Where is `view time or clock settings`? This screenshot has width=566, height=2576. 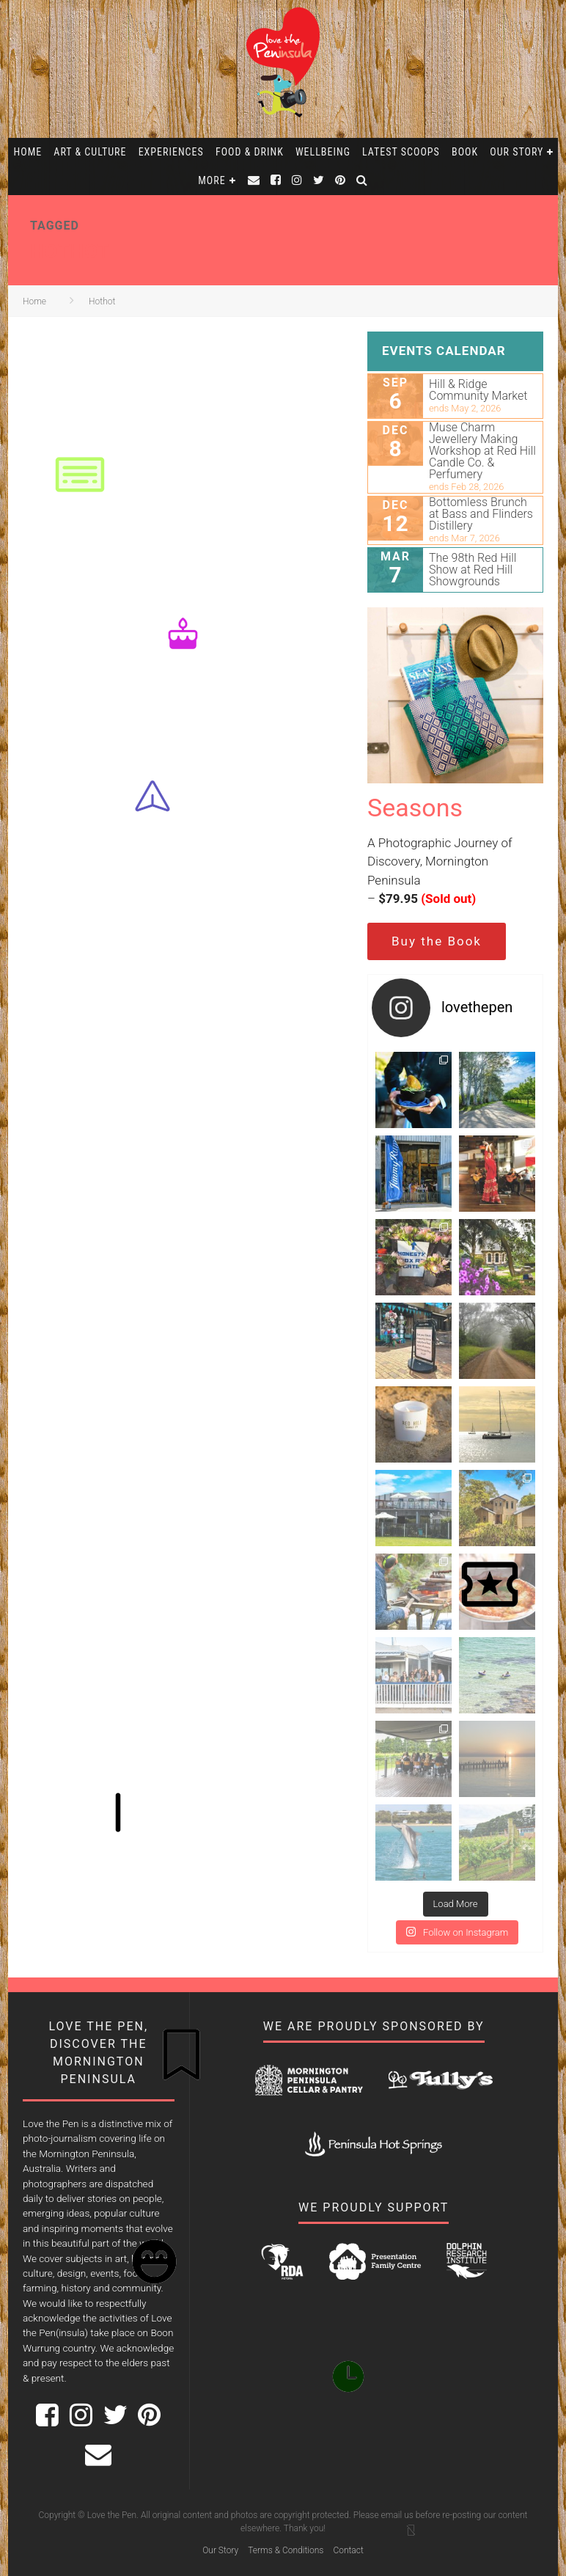 view time or clock settings is located at coordinates (348, 2376).